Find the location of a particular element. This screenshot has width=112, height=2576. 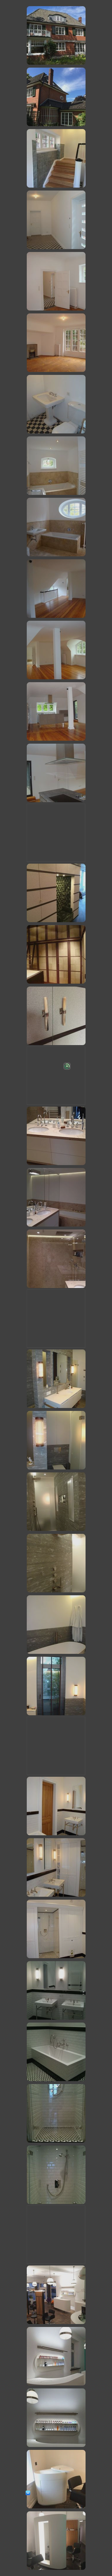

open wps office application is located at coordinates (28, 2493).